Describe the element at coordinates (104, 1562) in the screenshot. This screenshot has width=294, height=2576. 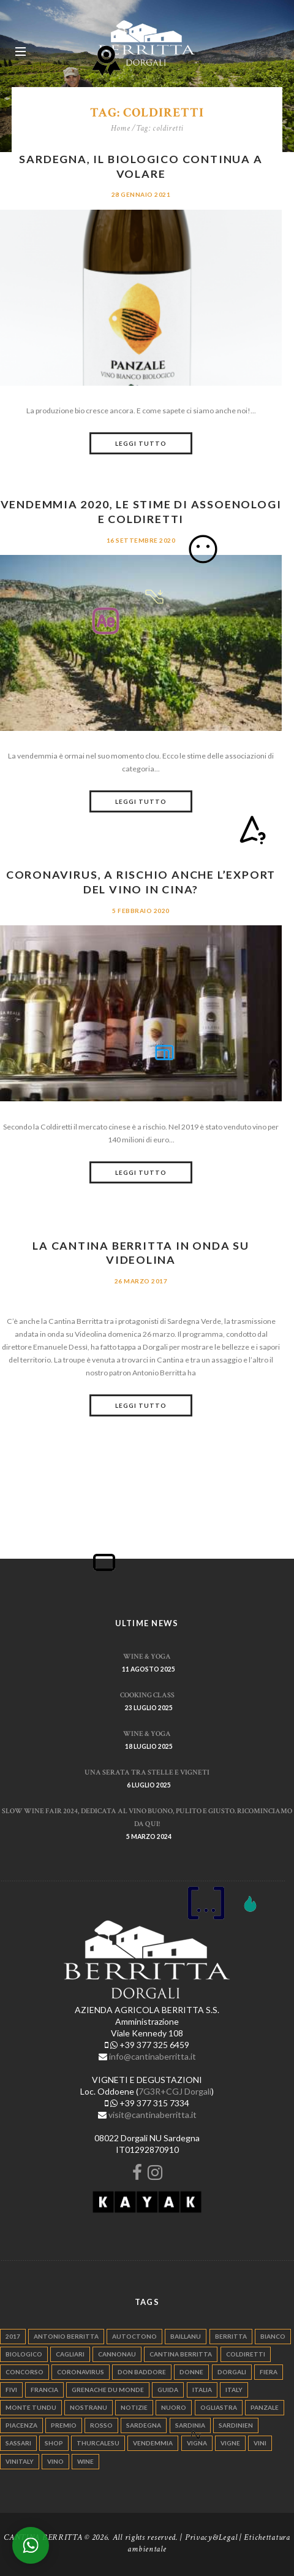
I see `crop image to 7:5 aspect ratio` at that location.